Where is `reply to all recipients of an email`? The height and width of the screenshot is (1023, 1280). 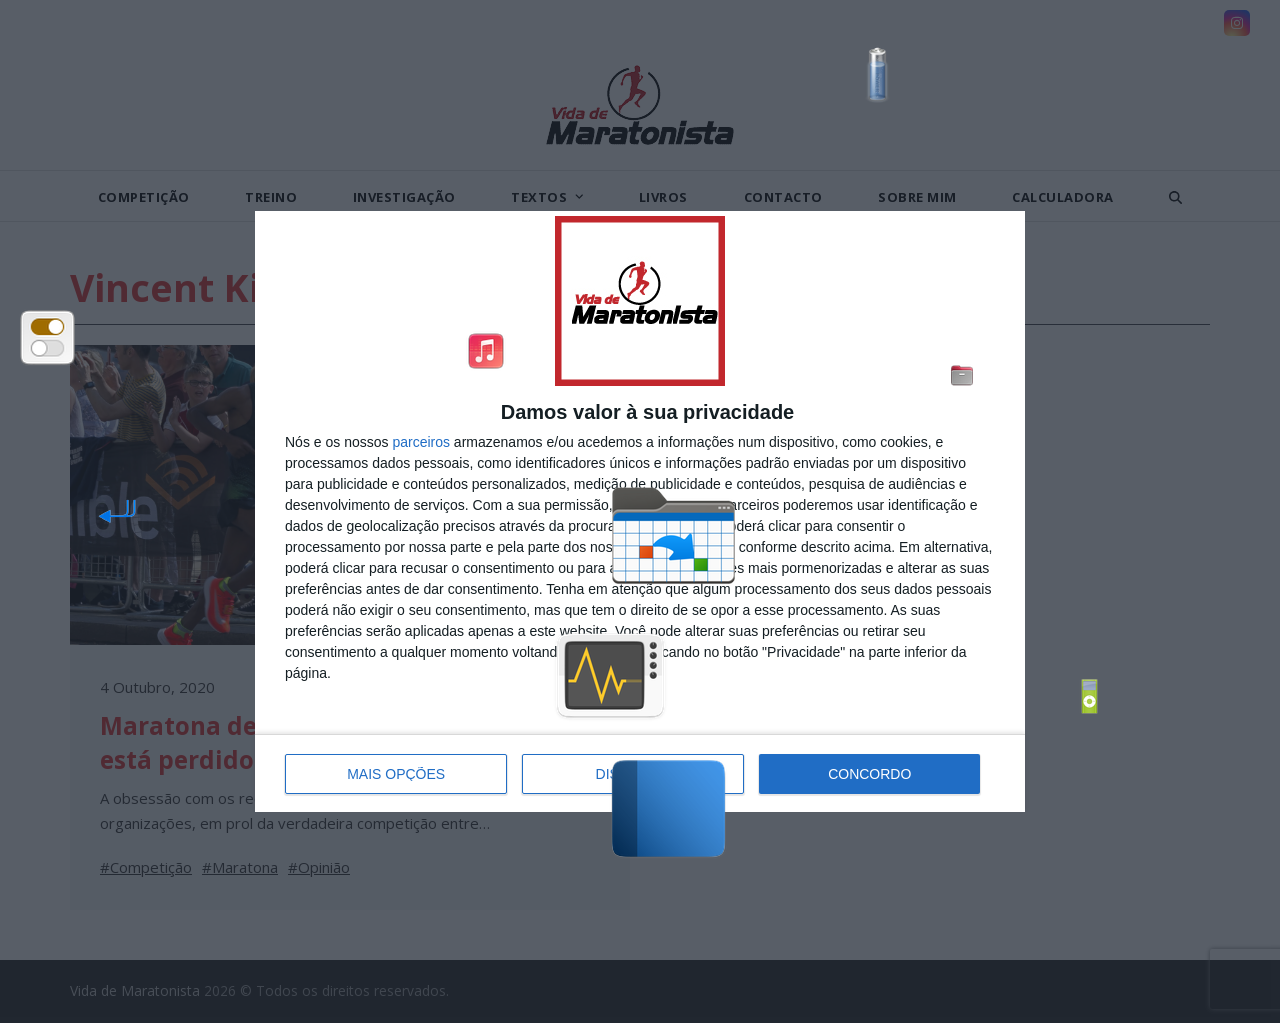
reply to all recipients of an email is located at coordinates (116, 508).